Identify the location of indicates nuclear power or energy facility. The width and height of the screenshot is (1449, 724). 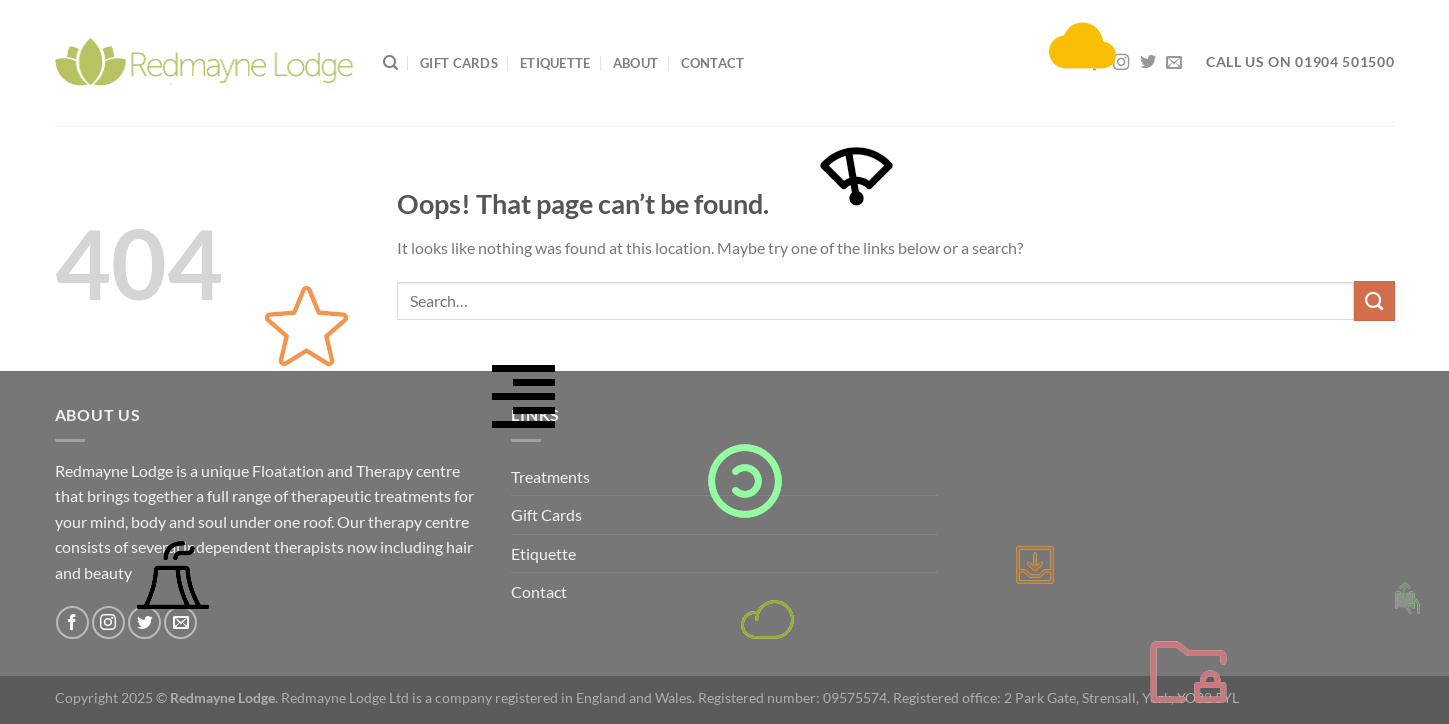
(173, 580).